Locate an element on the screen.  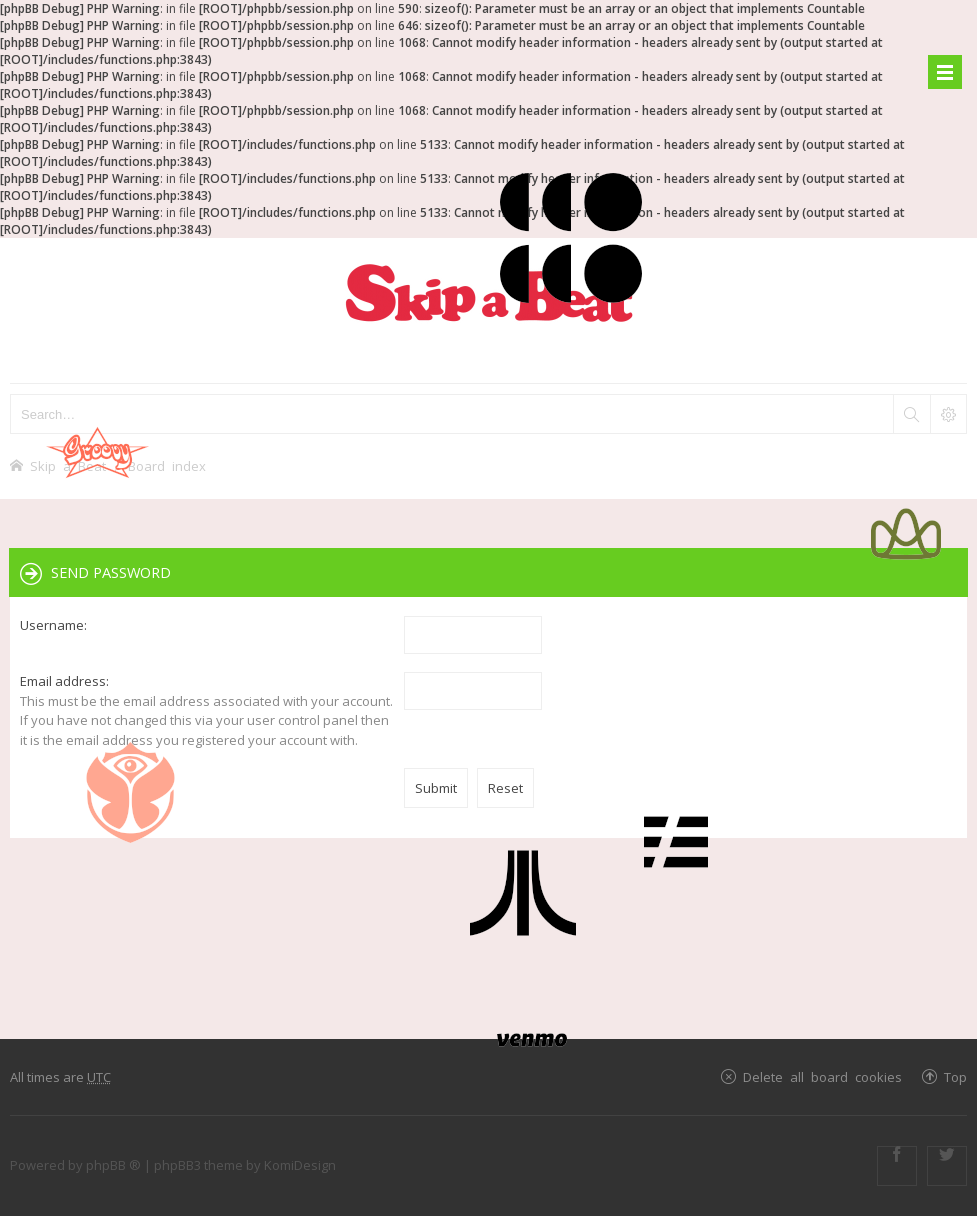
apache groovy programming language logo is located at coordinates (97, 452).